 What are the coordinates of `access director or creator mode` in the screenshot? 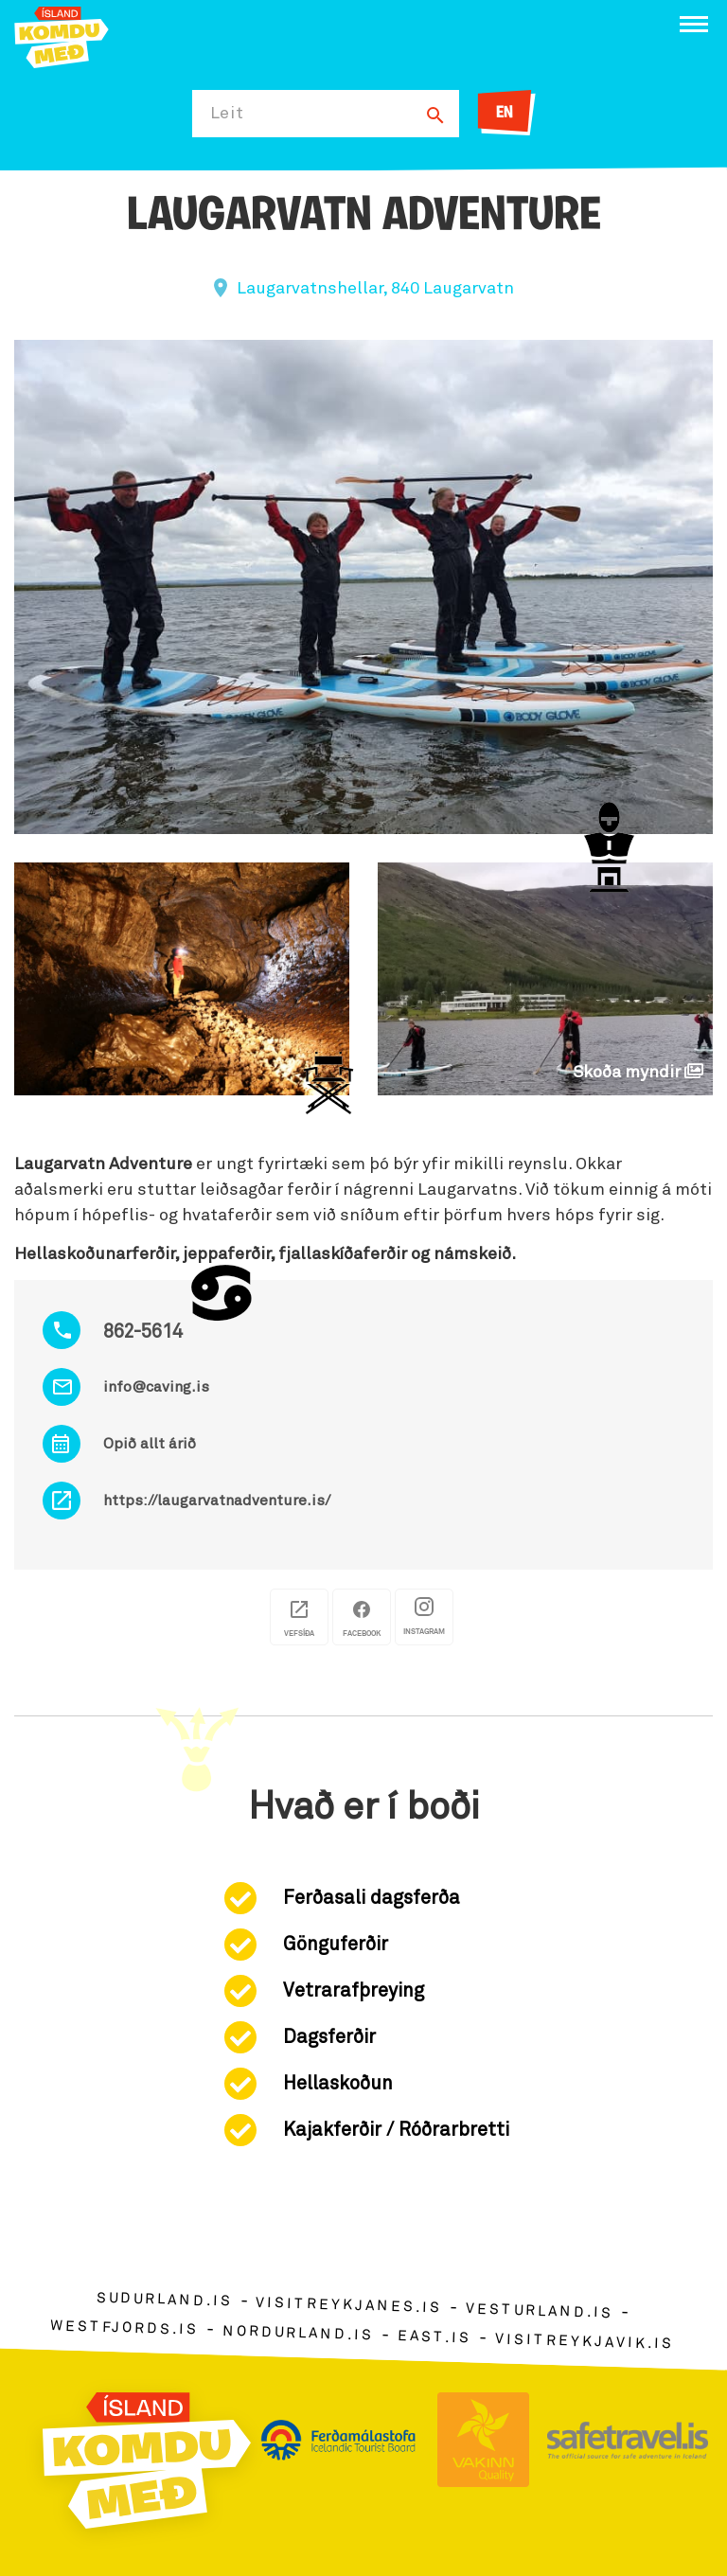 It's located at (328, 1083).